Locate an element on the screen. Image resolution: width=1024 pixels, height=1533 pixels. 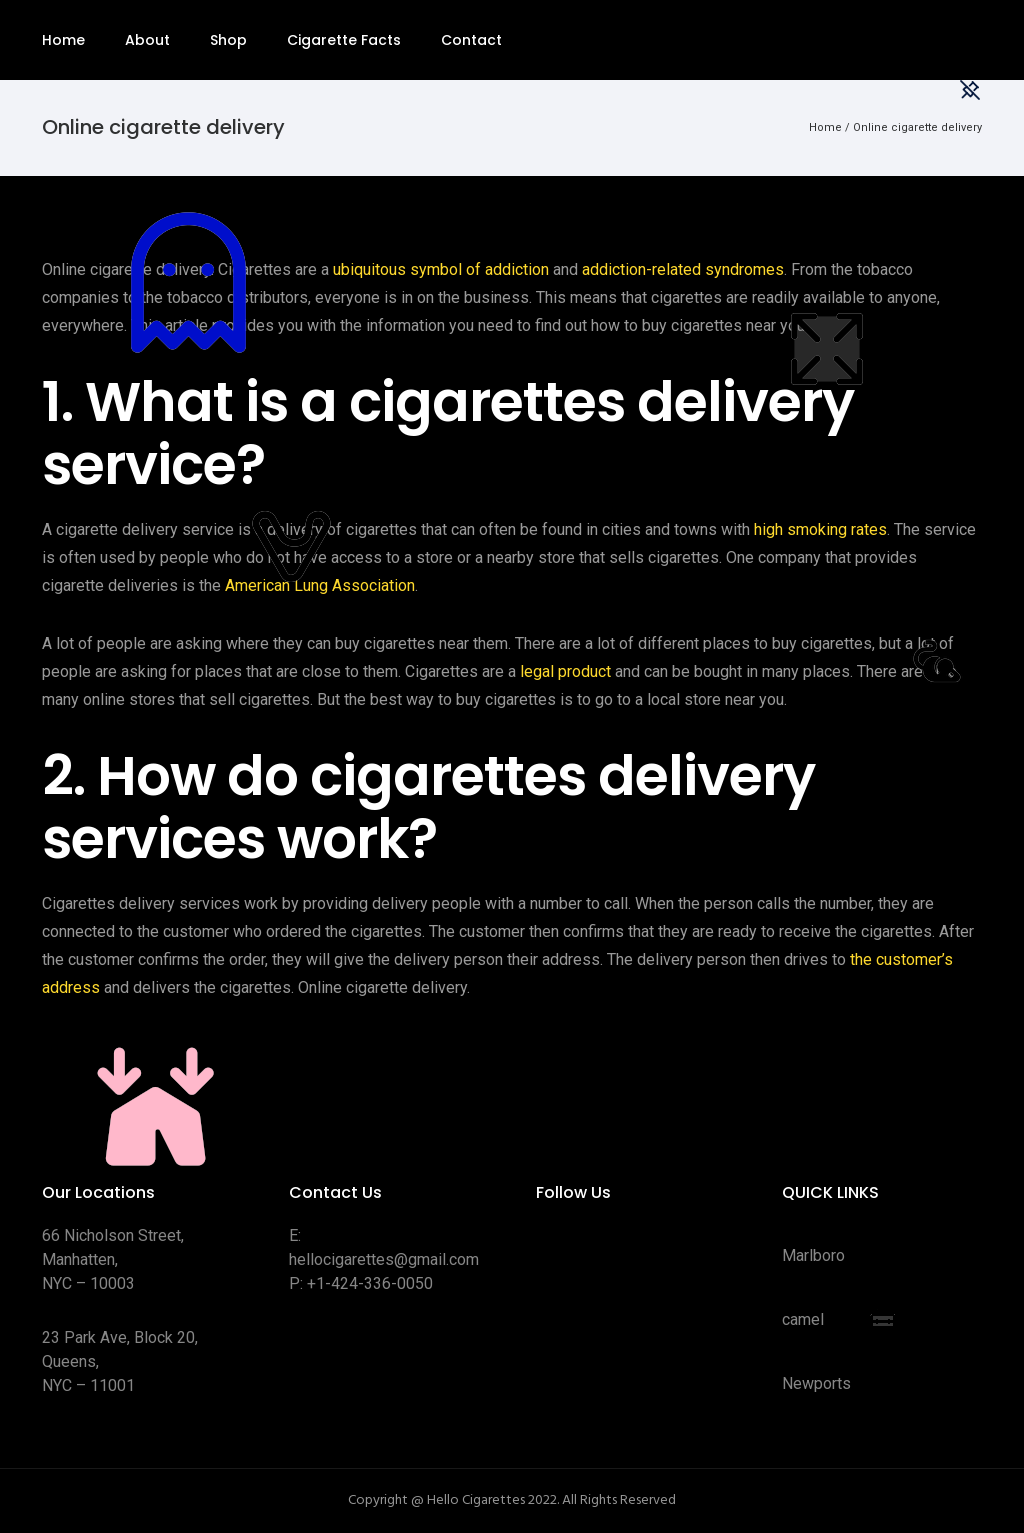
toggle incognito or ghost mode is located at coordinates (188, 282).